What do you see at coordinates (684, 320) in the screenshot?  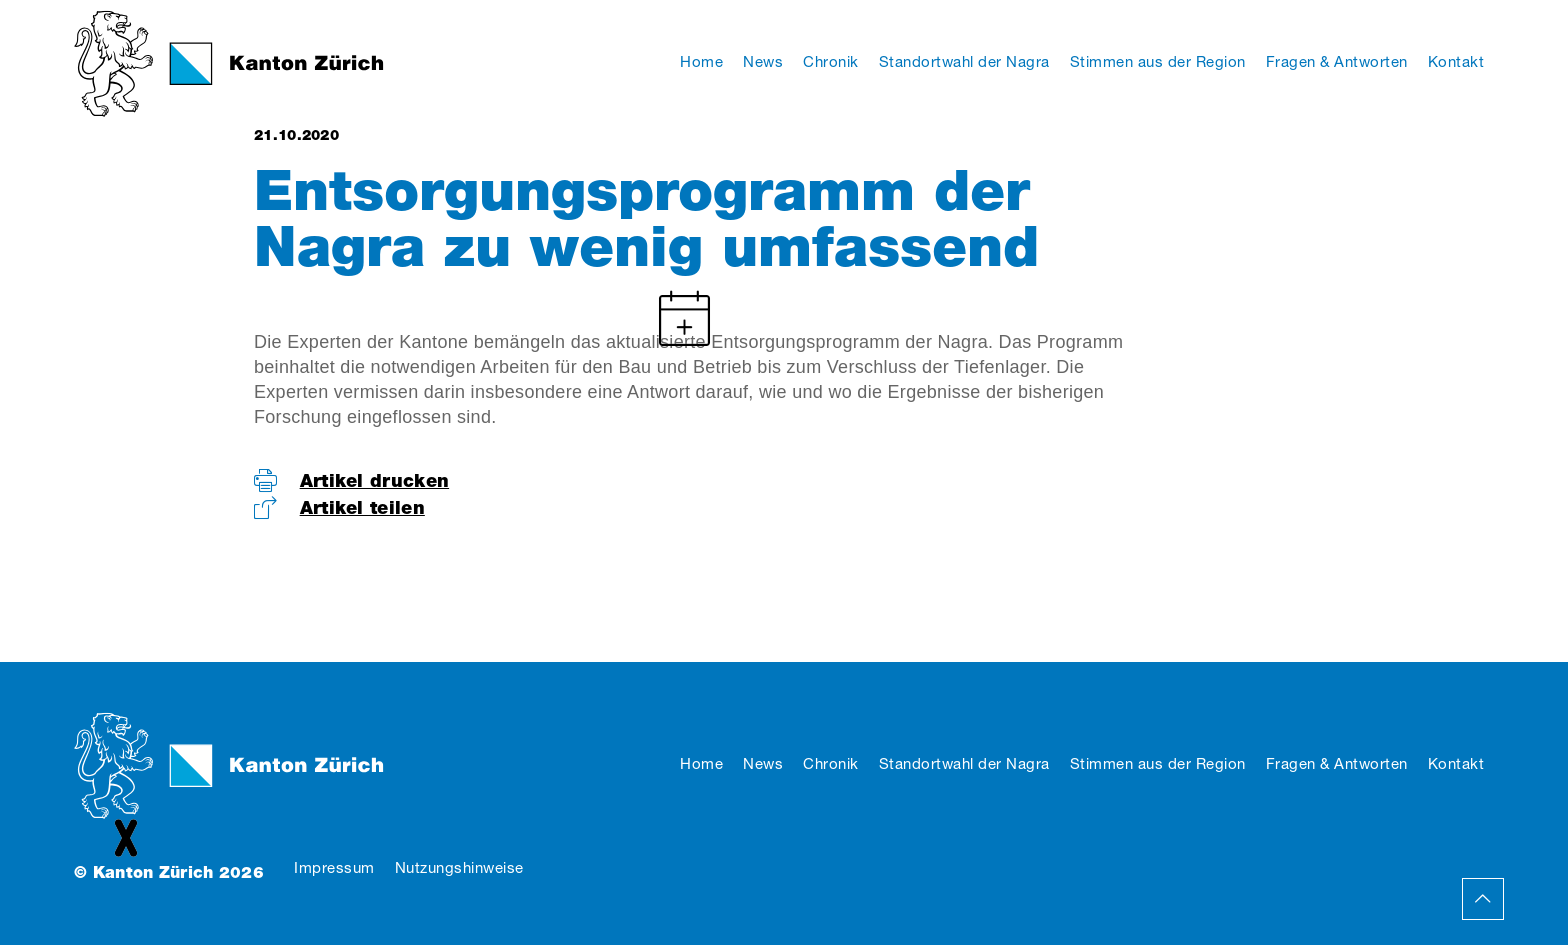 I see `add a new event to the calendar` at bounding box center [684, 320].